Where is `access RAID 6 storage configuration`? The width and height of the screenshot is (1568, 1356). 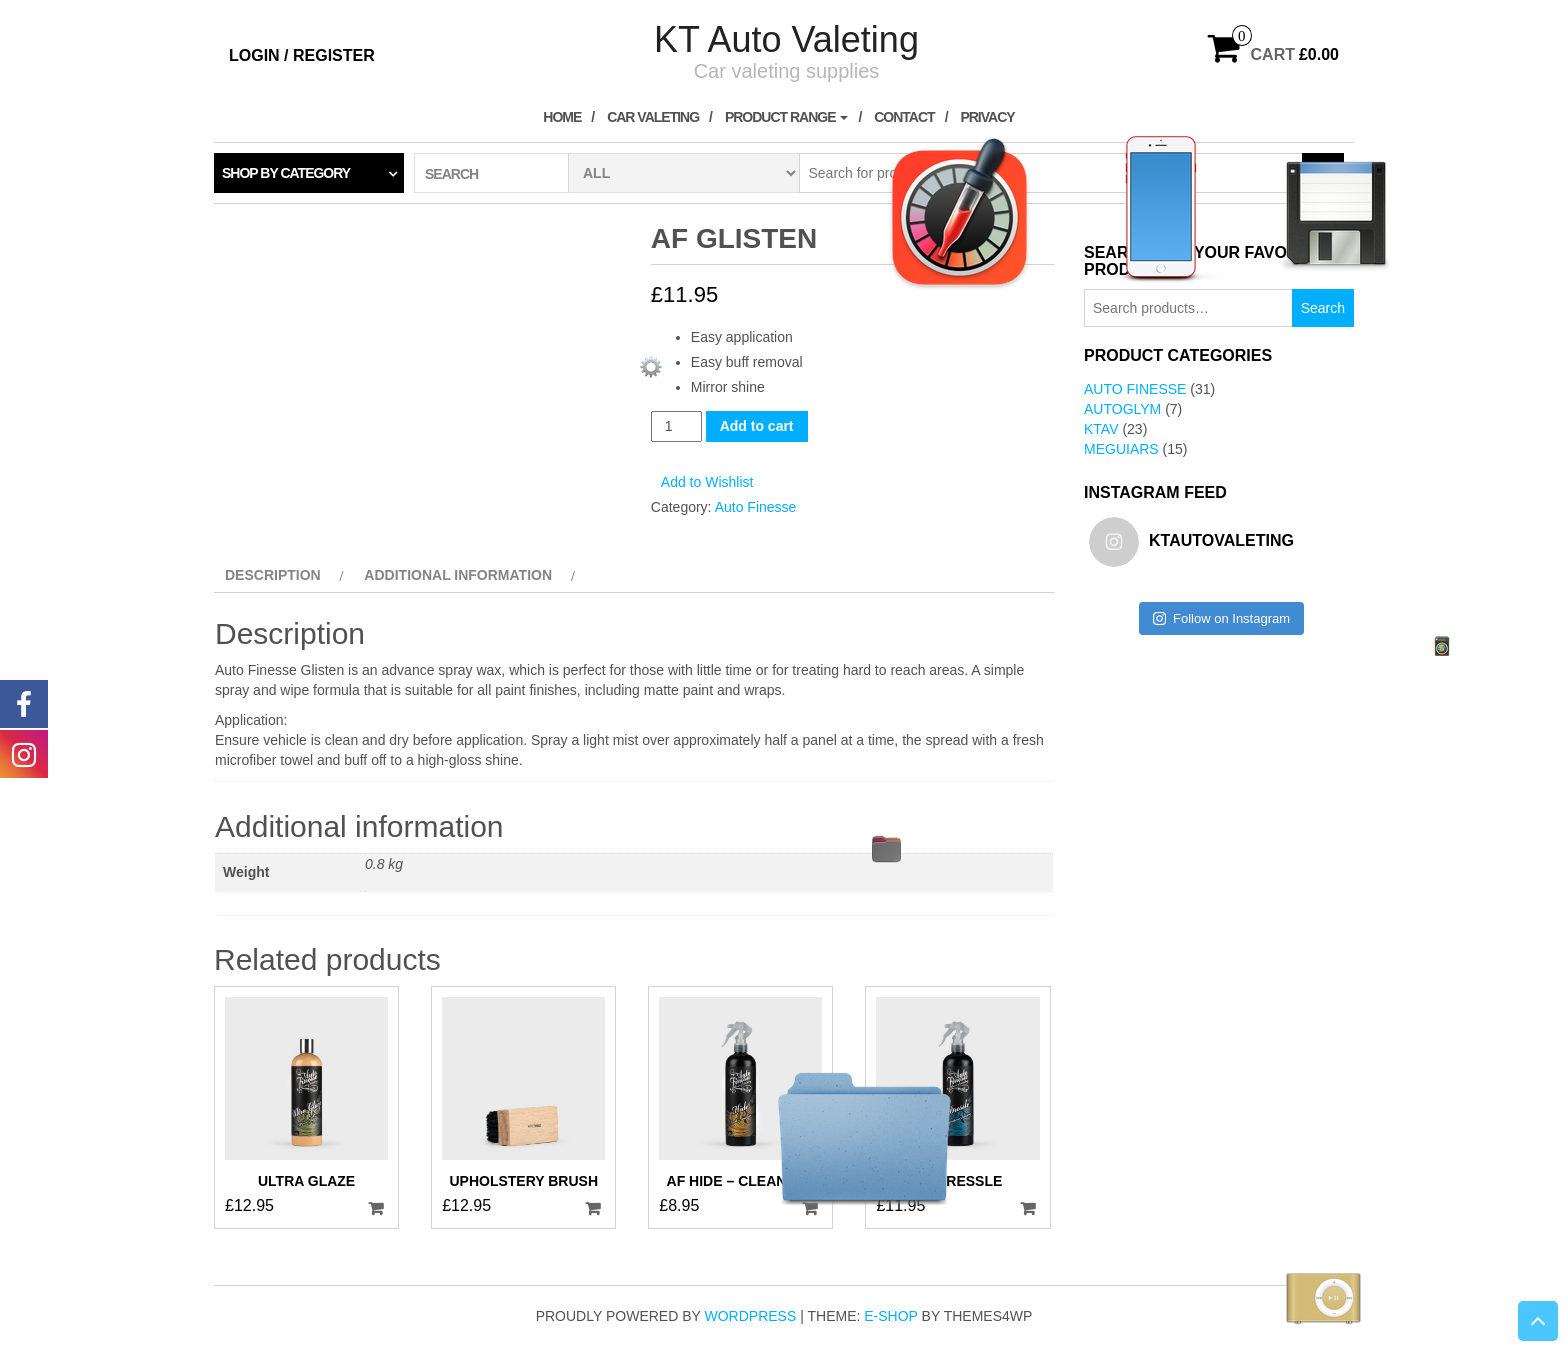
access RAID 6 storage configuration is located at coordinates (1442, 646).